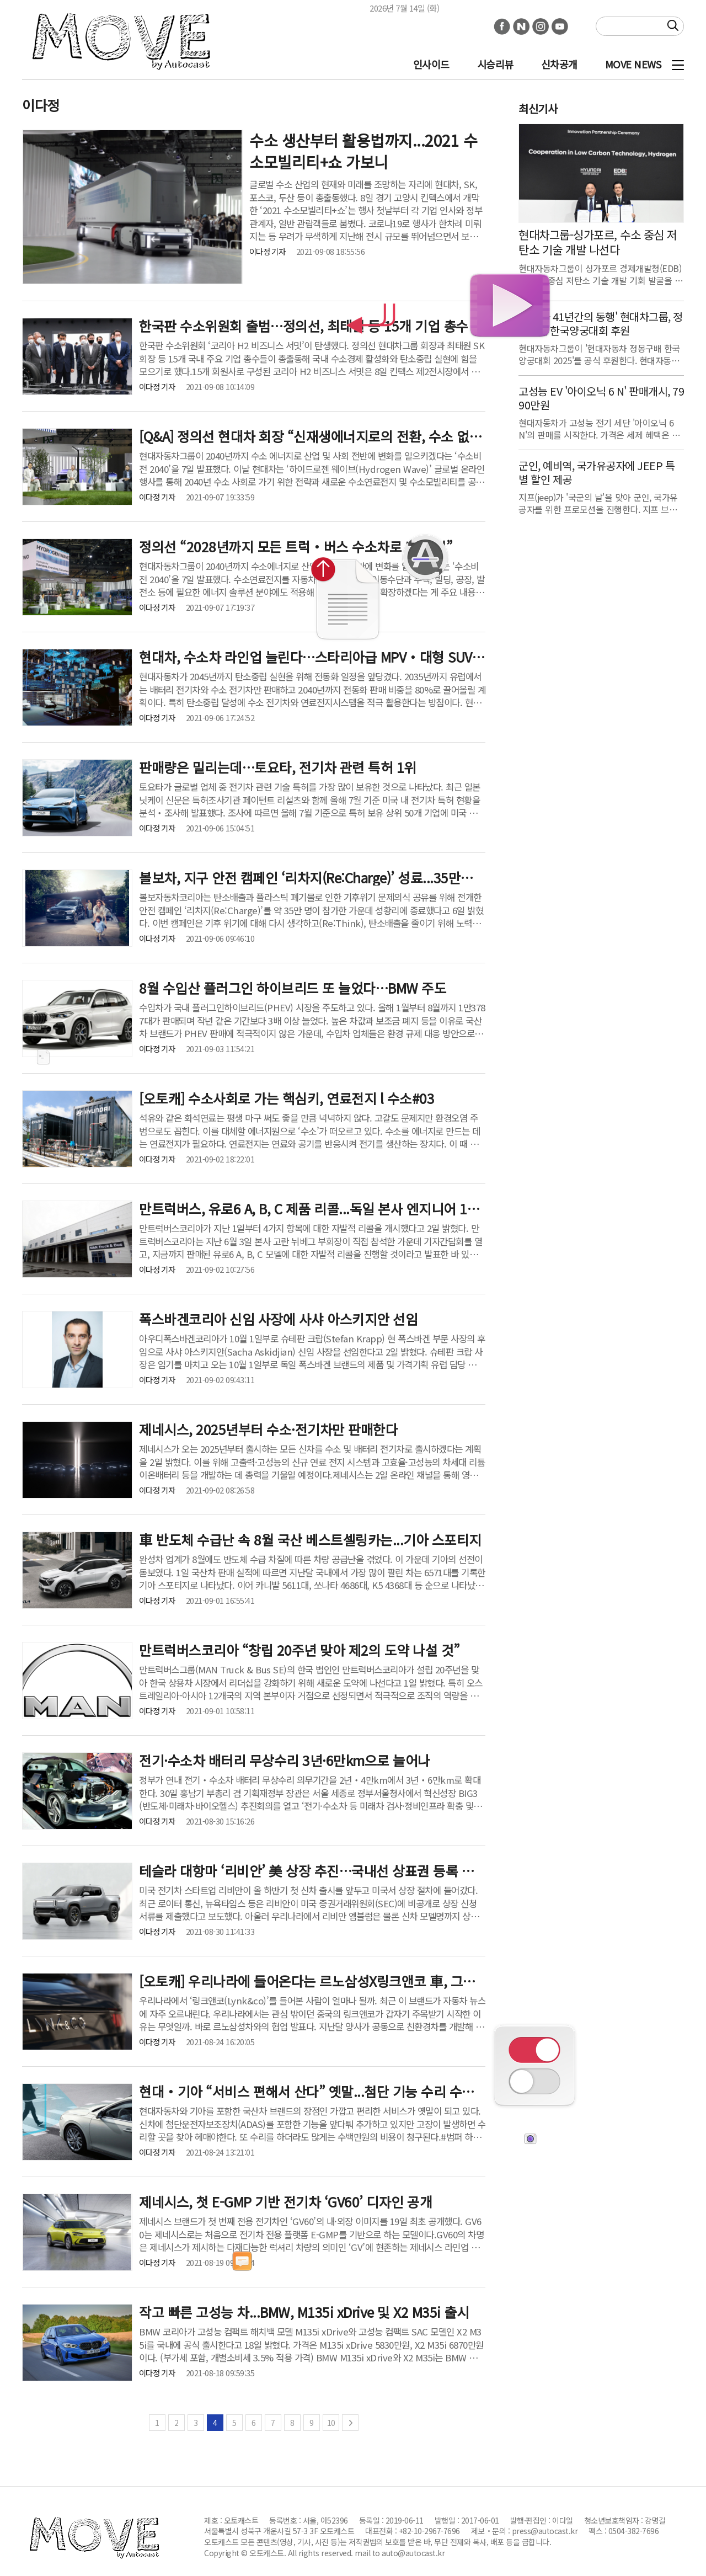  I want to click on open the video player app, so click(510, 305).